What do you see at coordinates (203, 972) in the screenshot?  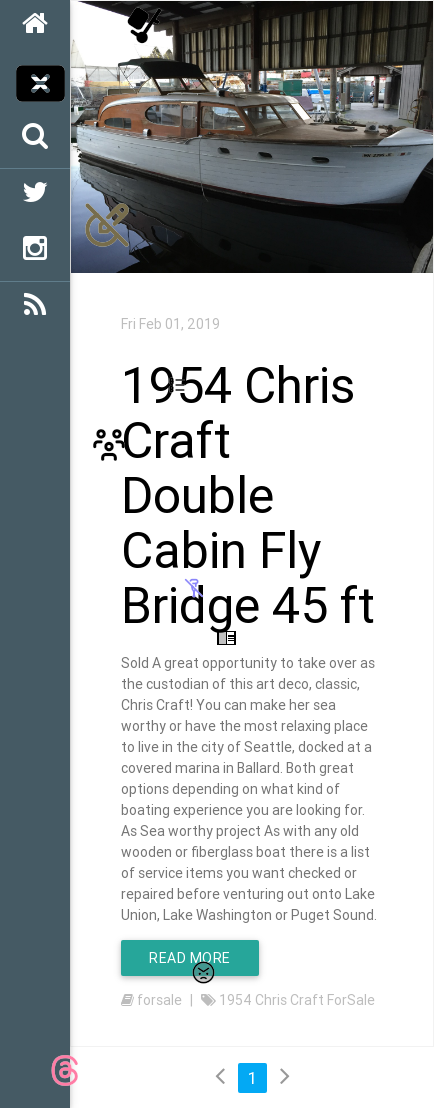 I see `react with anger to a post or message` at bounding box center [203, 972].